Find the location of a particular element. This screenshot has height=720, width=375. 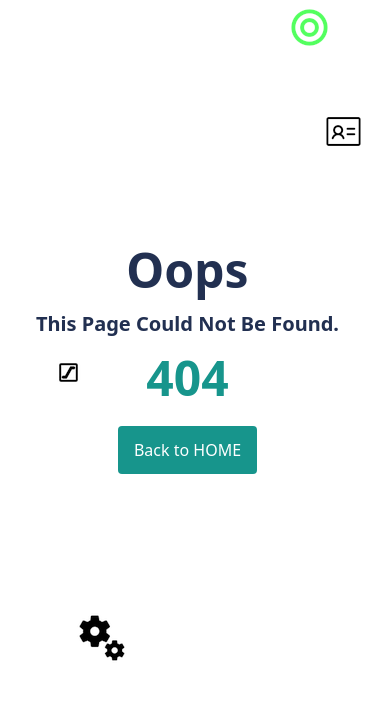

indicates escalator location in a building or transit station is located at coordinates (68, 372).